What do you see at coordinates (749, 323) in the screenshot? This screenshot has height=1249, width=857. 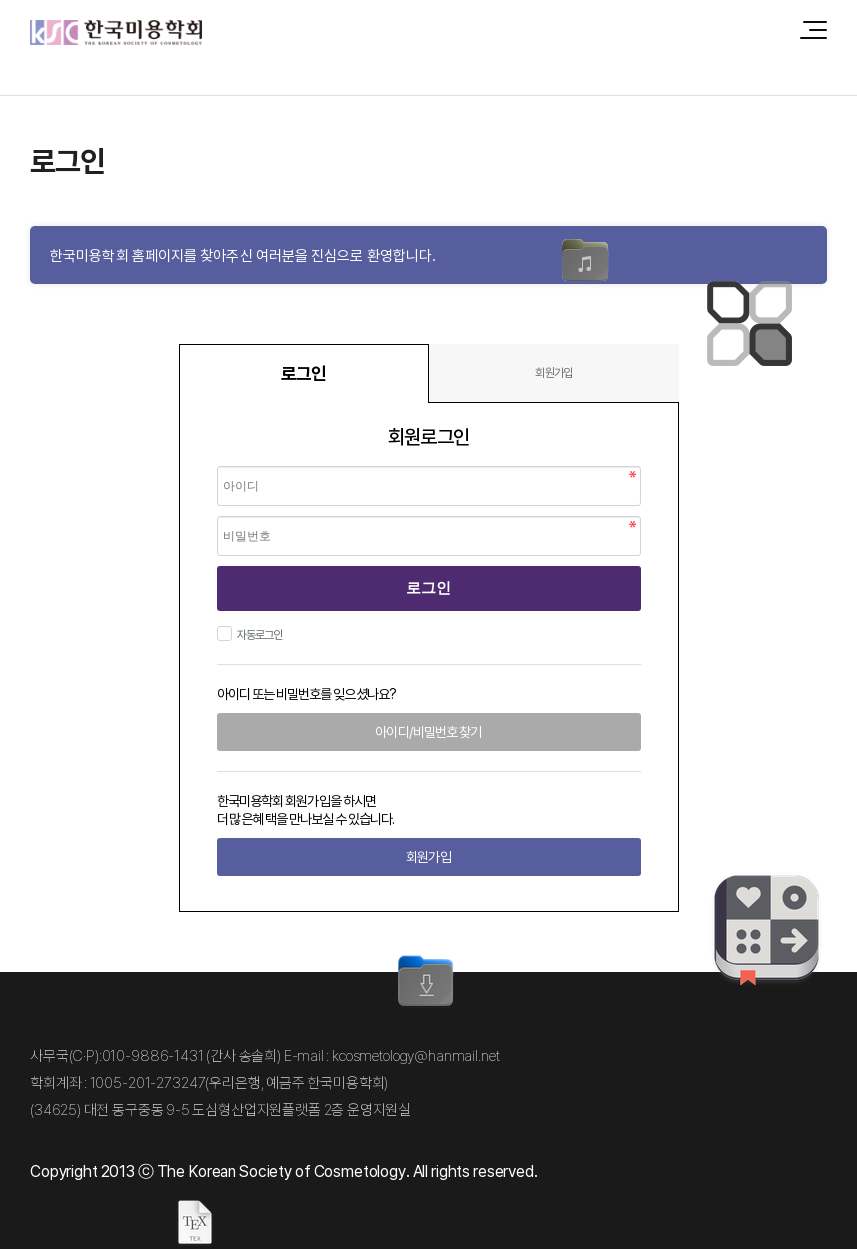 I see `connect or manage exchange account integration` at bounding box center [749, 323].